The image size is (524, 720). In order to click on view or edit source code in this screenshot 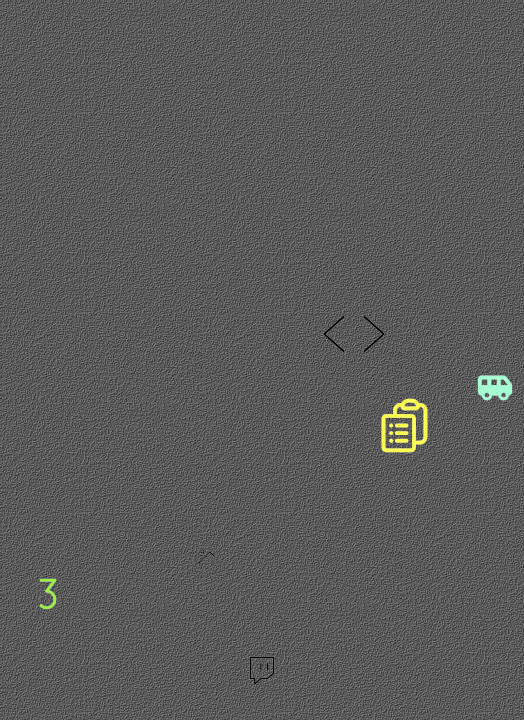, I will do `click(354, 334)`.